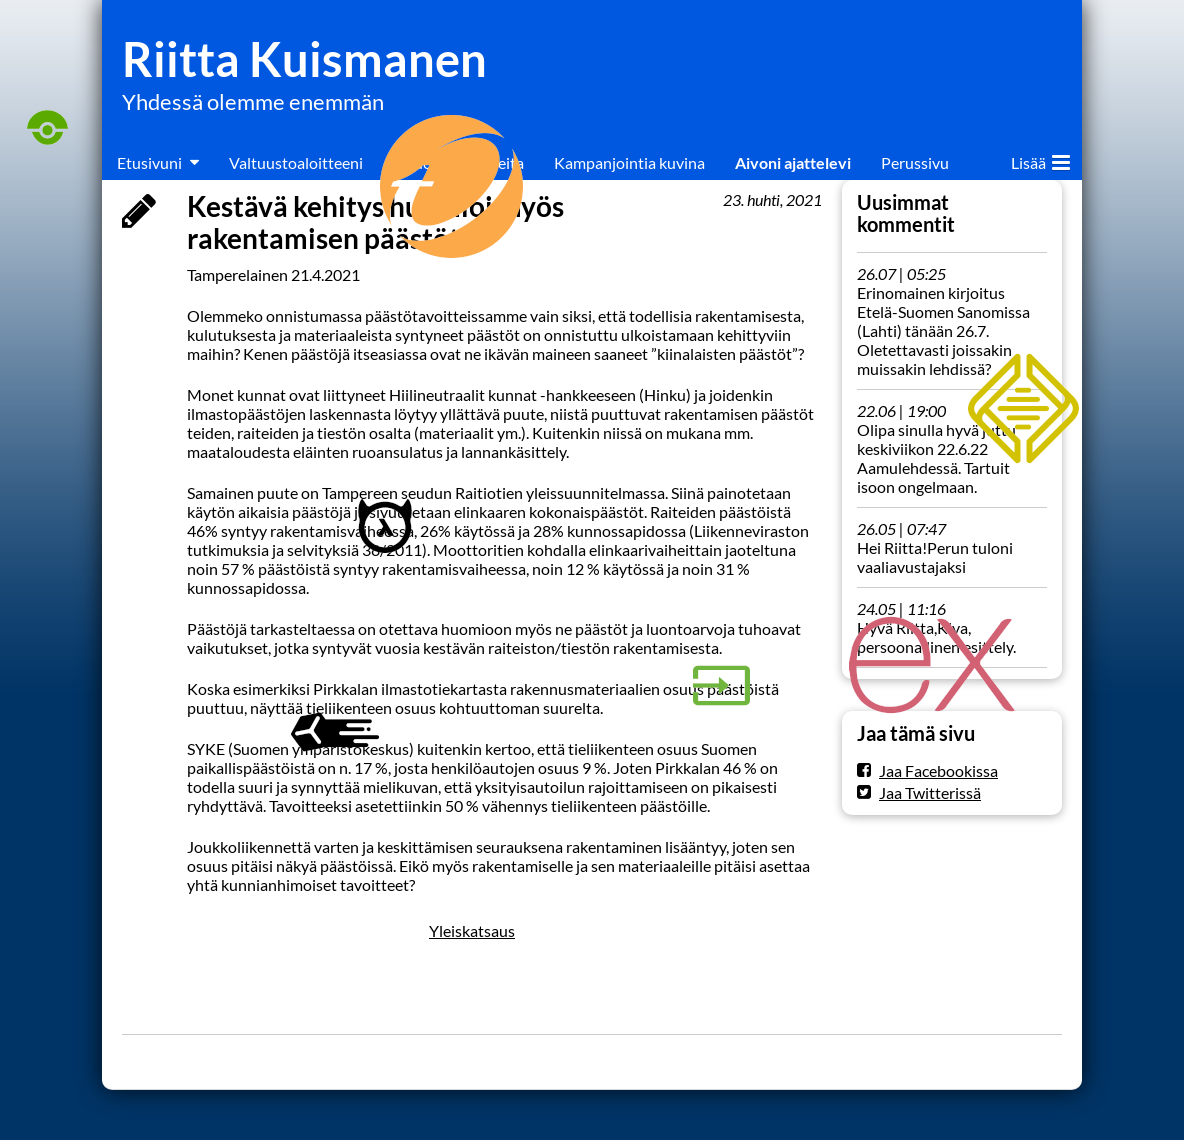 This screenshot has width=1184, height=1140. What do you see at coordinates (1023, 408) in the screenshot?
I see `open the Local app` at bounding box center [1023, 408].